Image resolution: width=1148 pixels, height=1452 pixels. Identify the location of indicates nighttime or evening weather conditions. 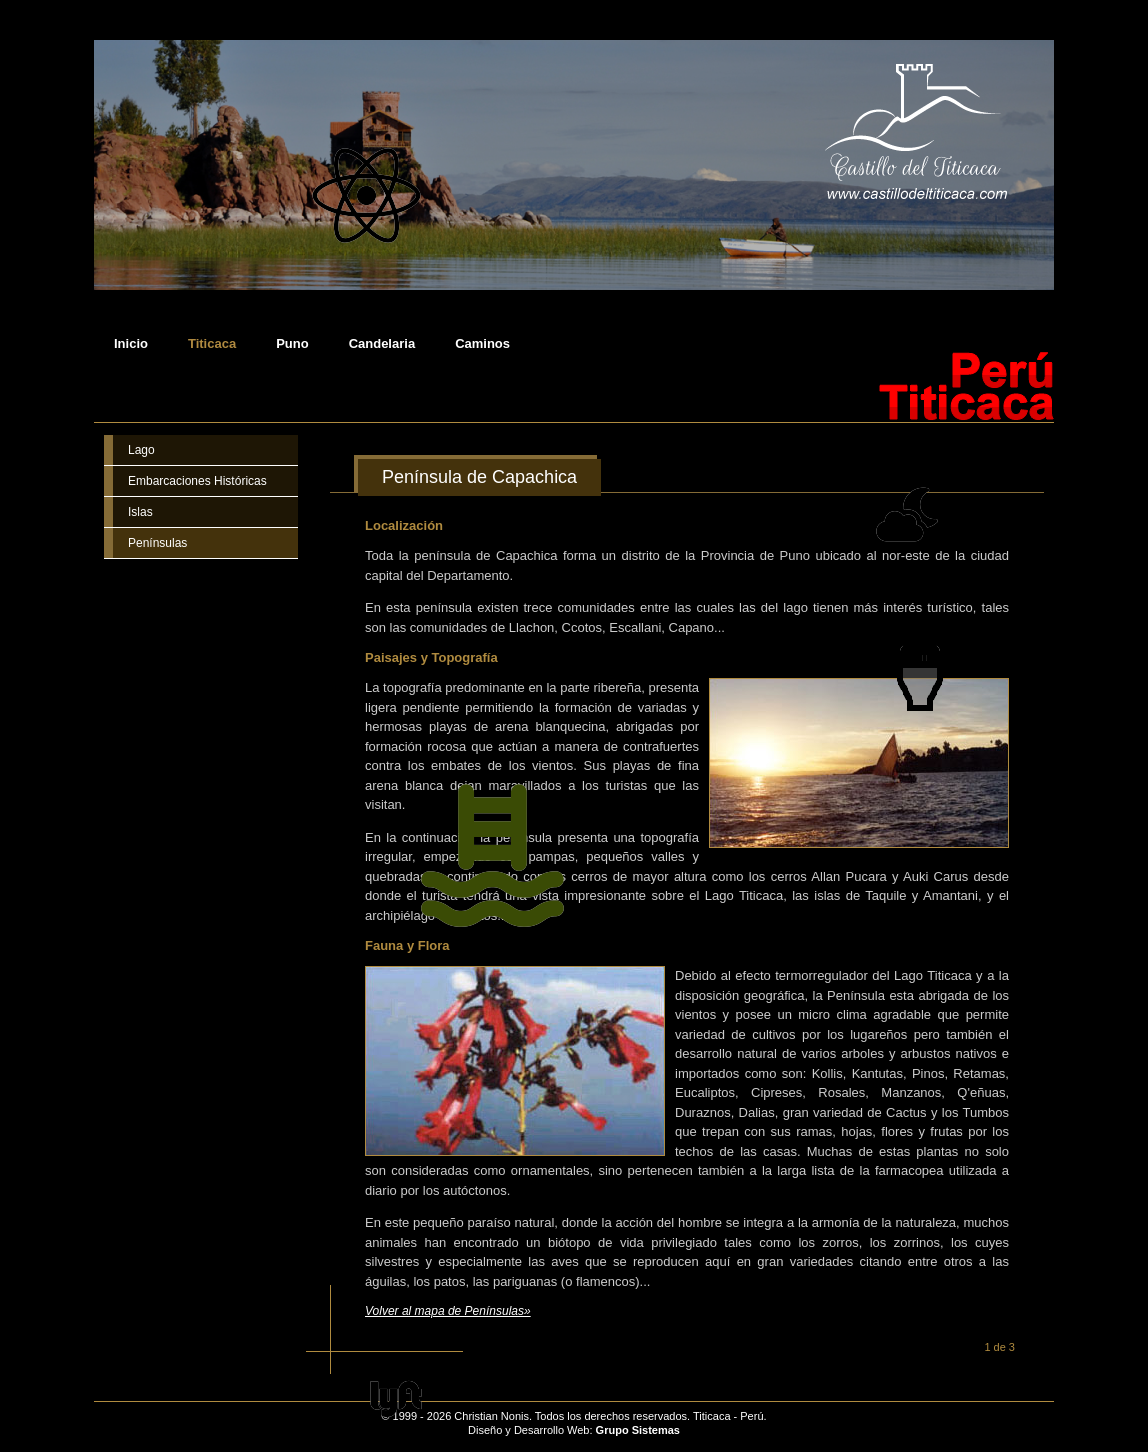
(906, 514).